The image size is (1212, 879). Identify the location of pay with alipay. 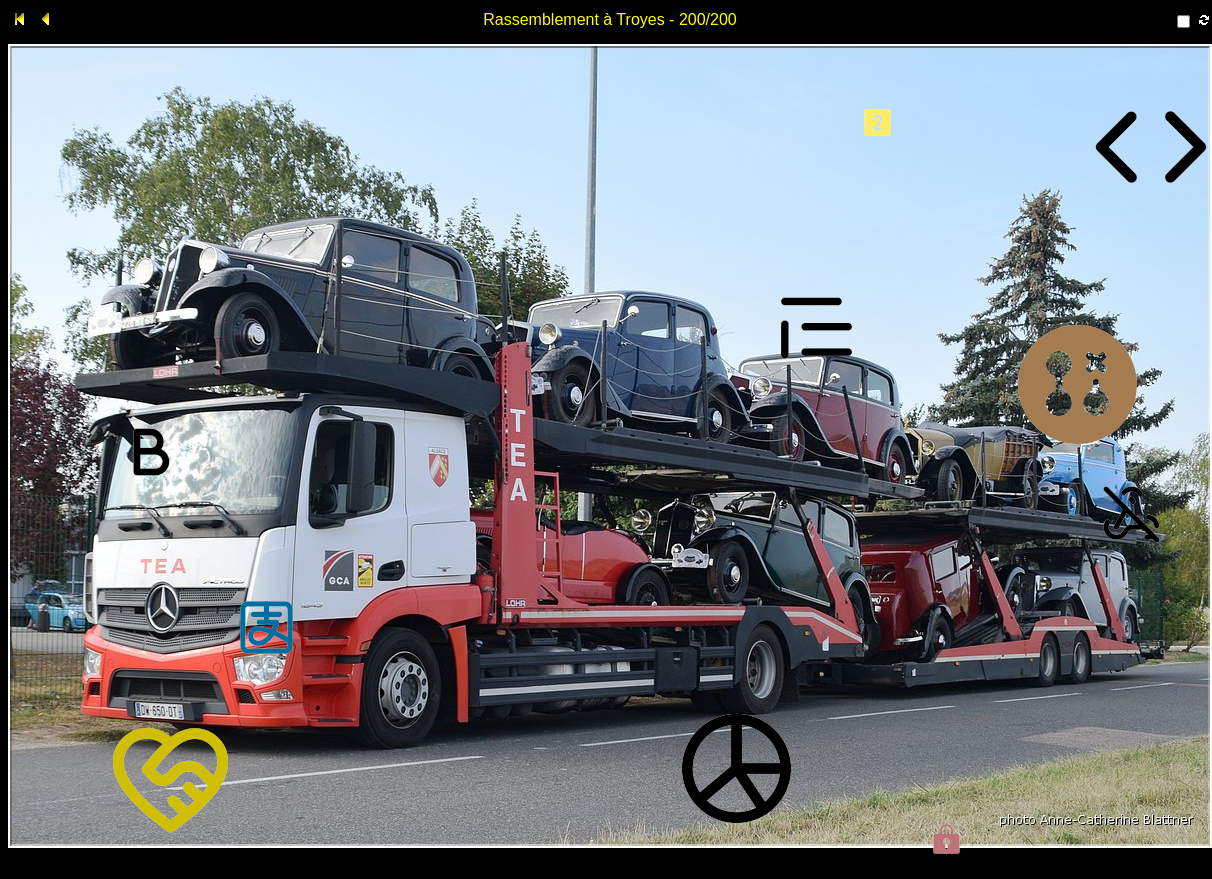
(266, 627).